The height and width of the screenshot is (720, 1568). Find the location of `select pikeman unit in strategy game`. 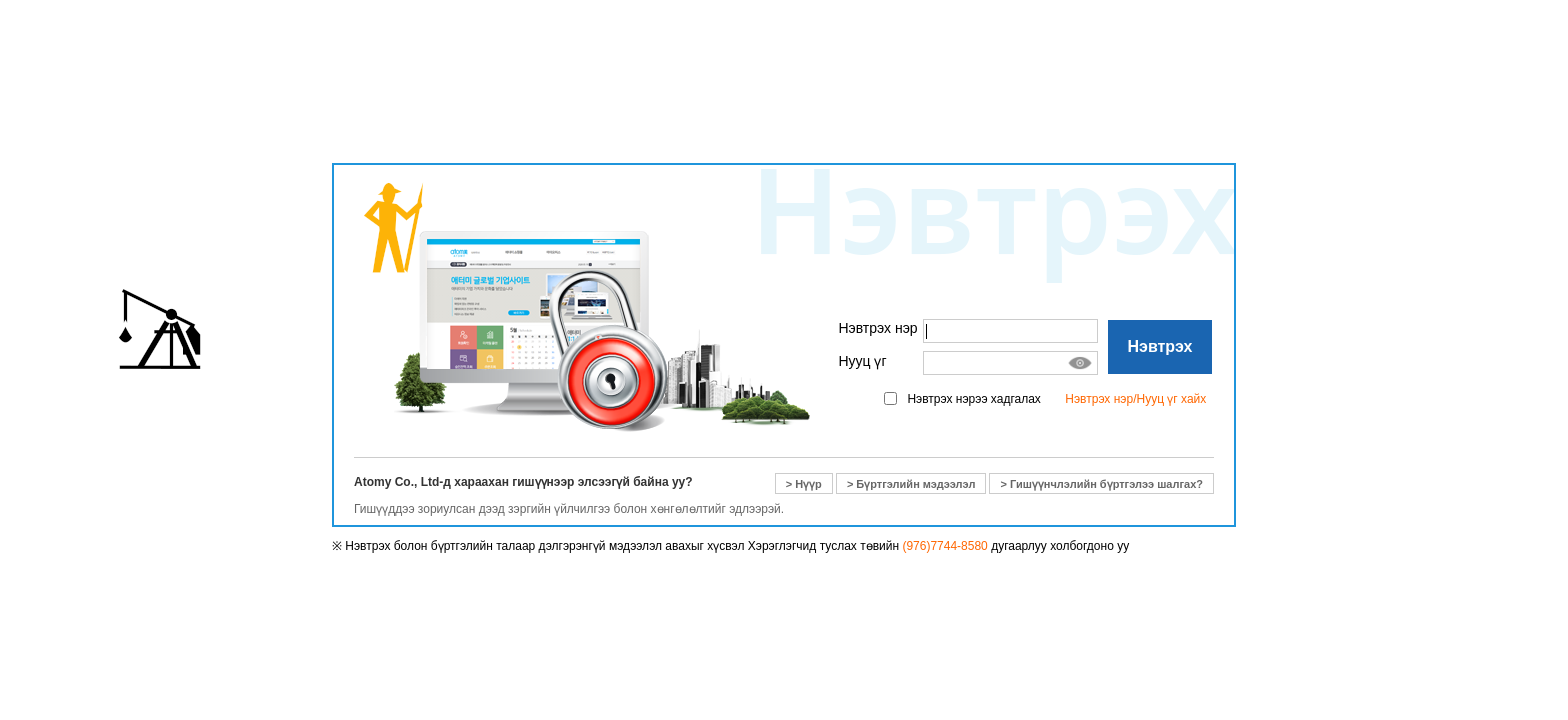

select pikeman unit in strategy game is located at coordinates (393, 227).